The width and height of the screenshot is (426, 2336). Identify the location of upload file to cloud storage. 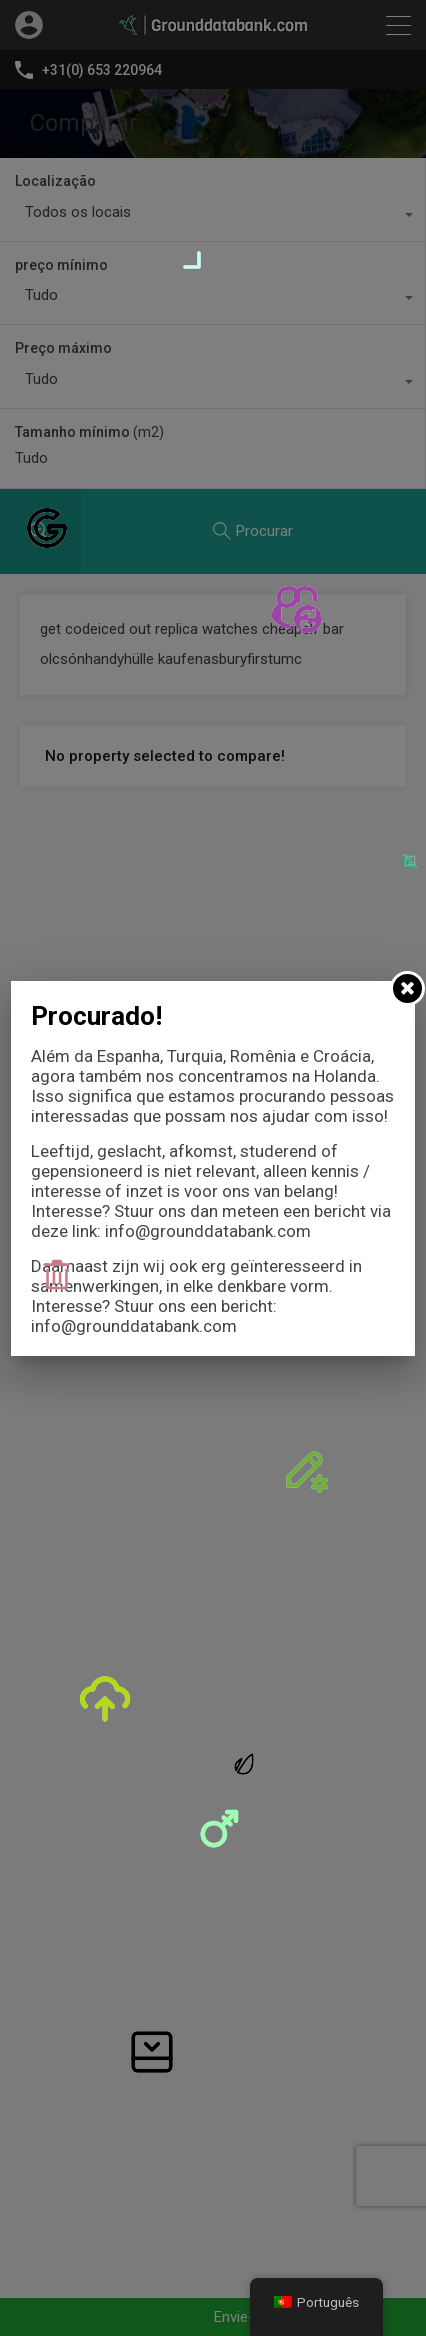
(105, 1699).